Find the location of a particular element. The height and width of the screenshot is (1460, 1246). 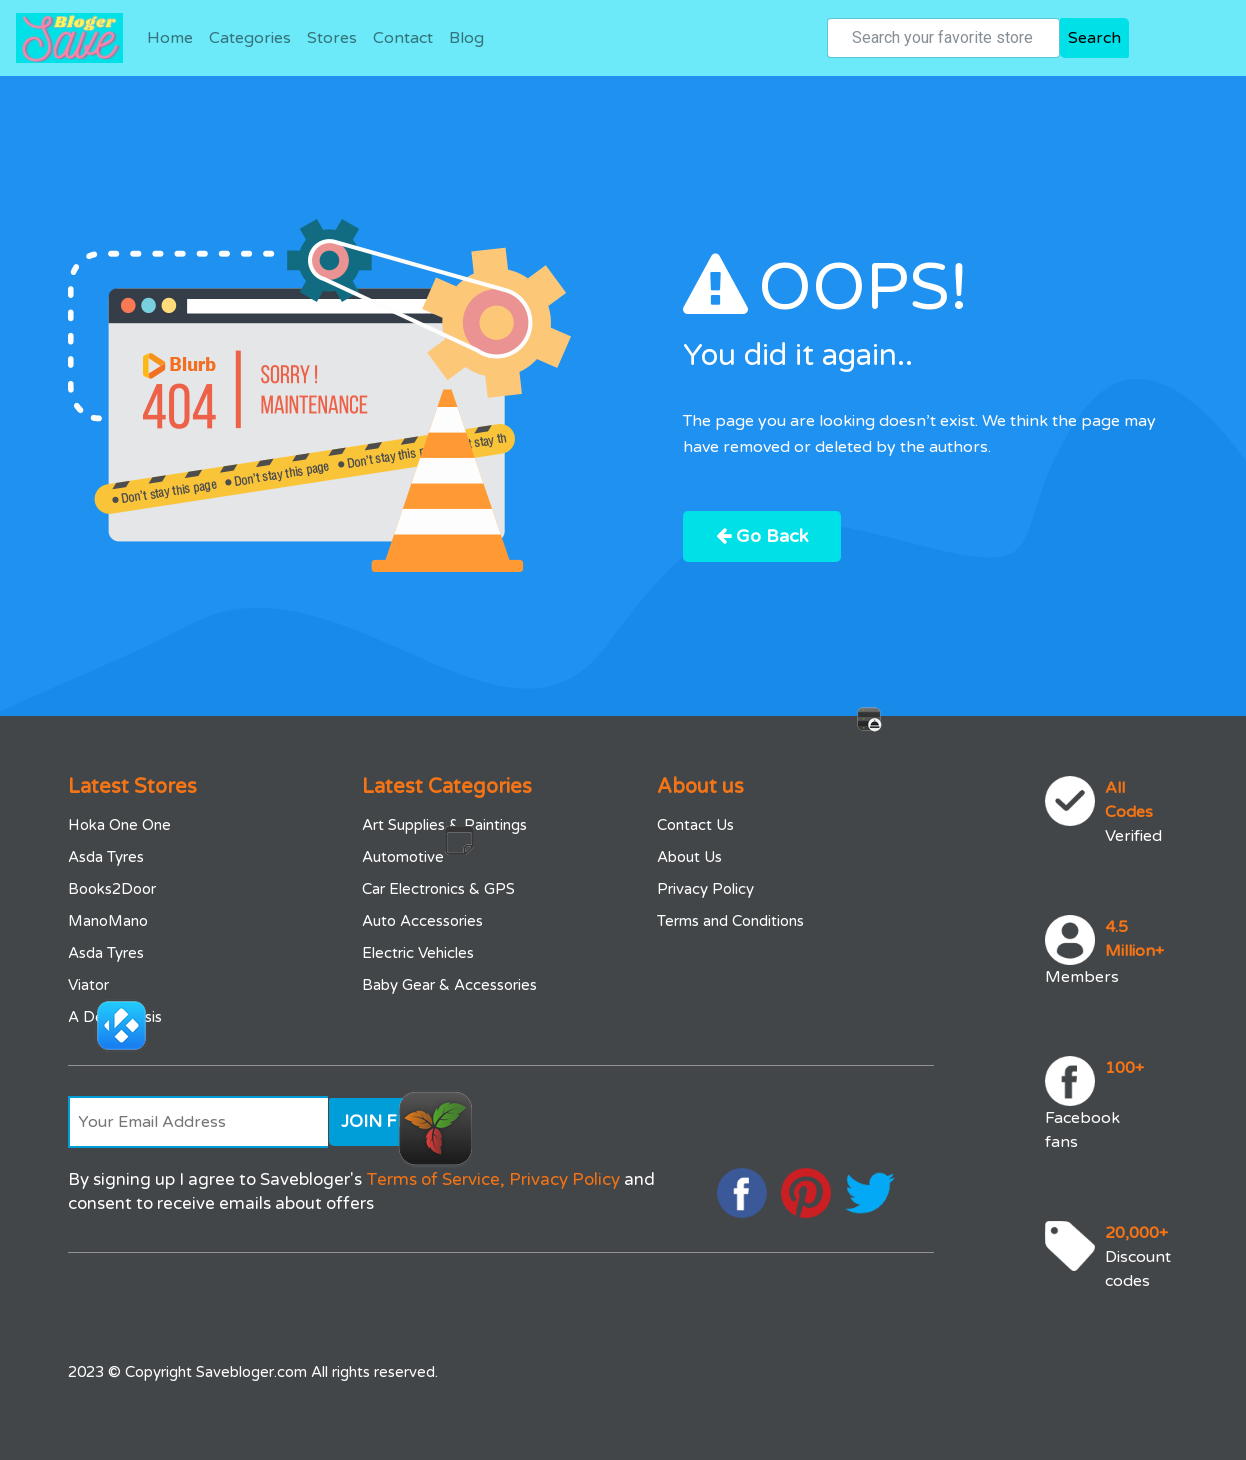

access desktop widgets or desklets is located at coordinates (459, 840).